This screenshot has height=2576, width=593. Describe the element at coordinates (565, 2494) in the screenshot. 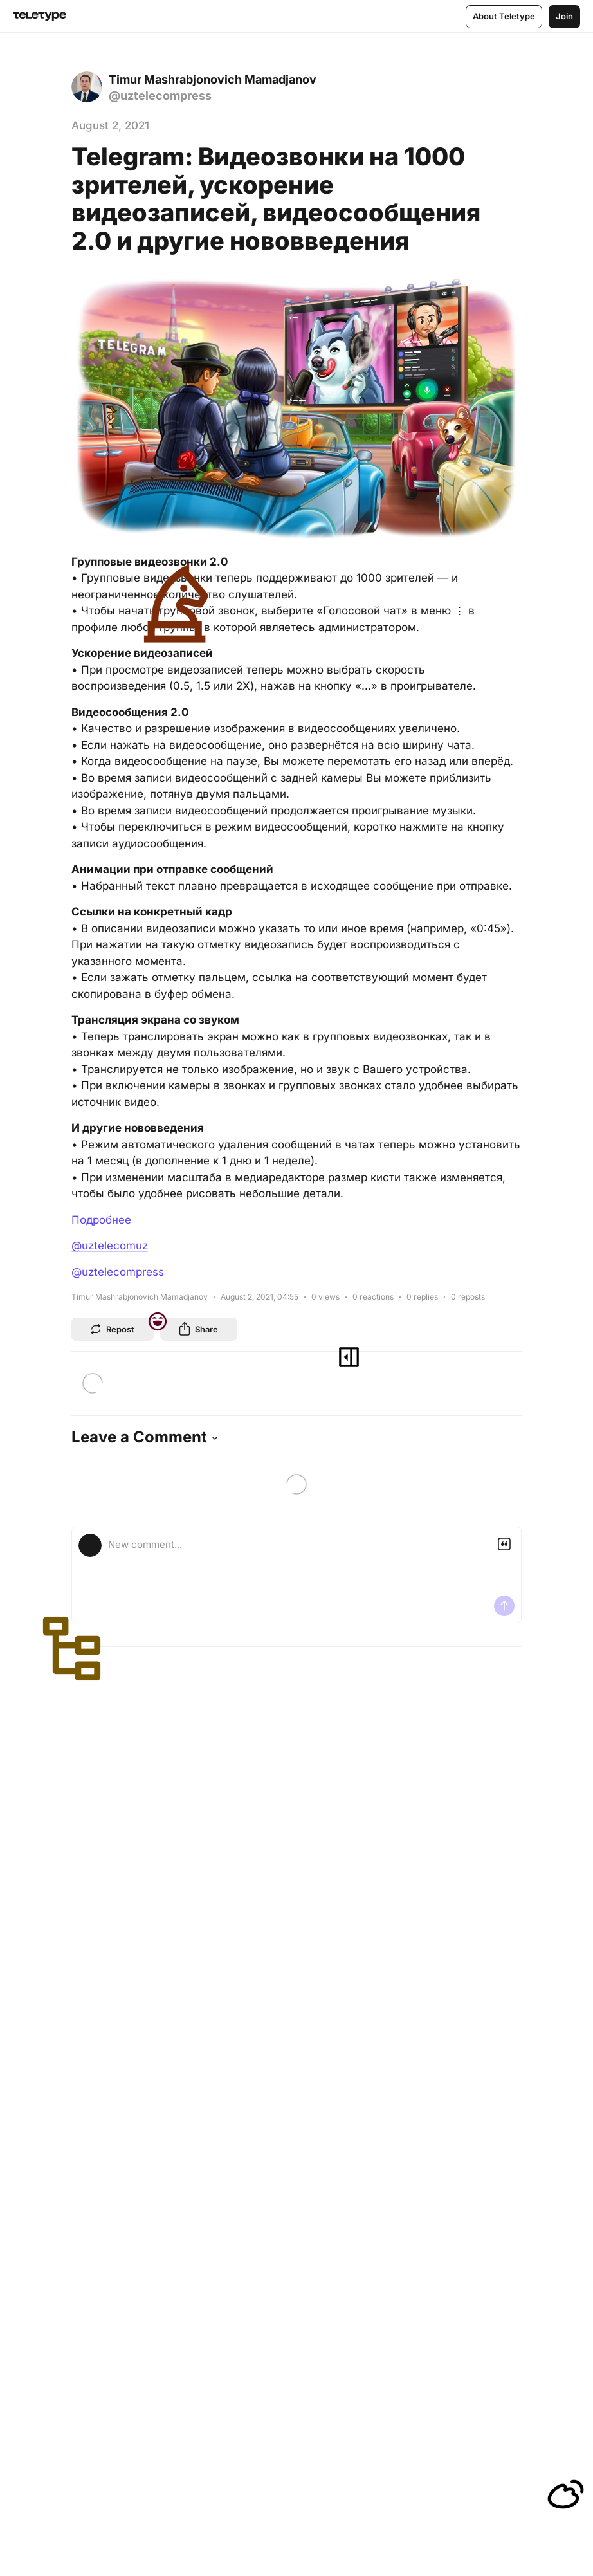

I see `open Weibo app` at that location.